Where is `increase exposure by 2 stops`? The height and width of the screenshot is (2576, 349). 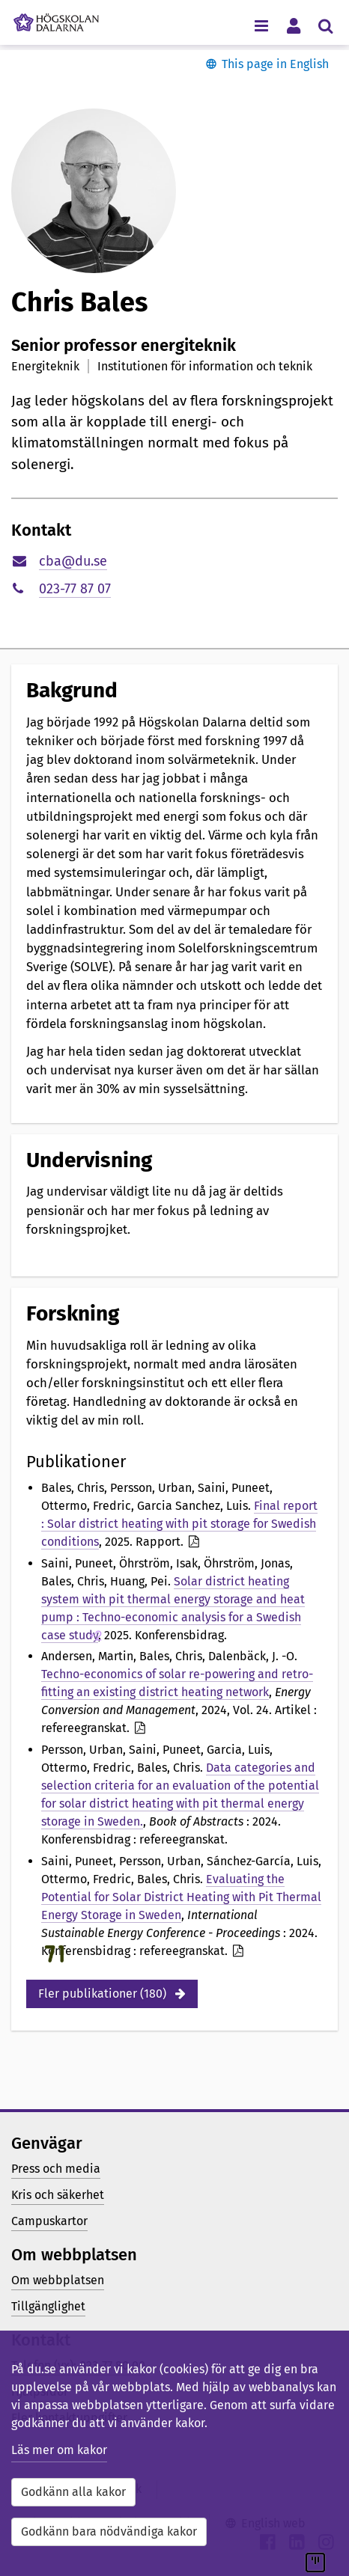 increase exposure by 2 stops is located at coordinates (96, 1636).